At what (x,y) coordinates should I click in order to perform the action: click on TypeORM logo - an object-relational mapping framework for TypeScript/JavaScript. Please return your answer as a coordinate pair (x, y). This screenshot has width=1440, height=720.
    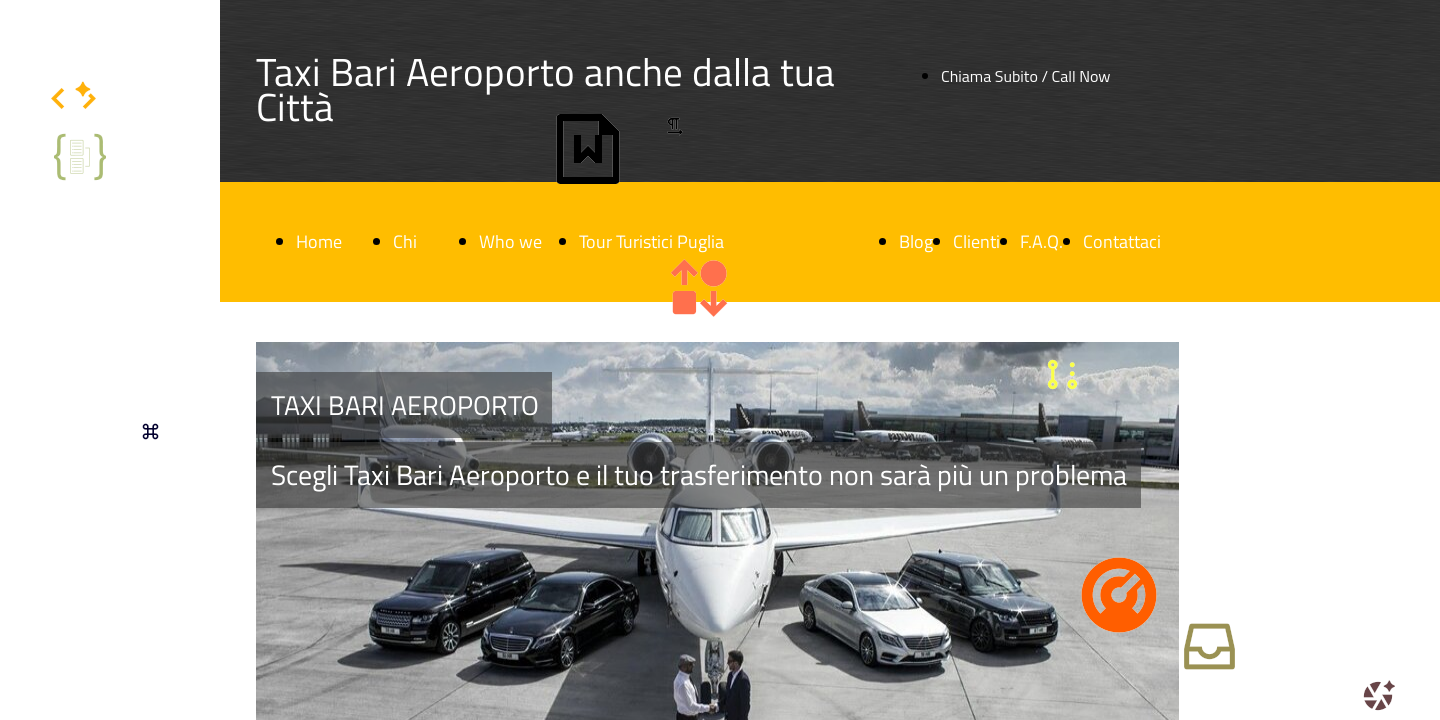
    Looking at the image, I should click on (80, 157).